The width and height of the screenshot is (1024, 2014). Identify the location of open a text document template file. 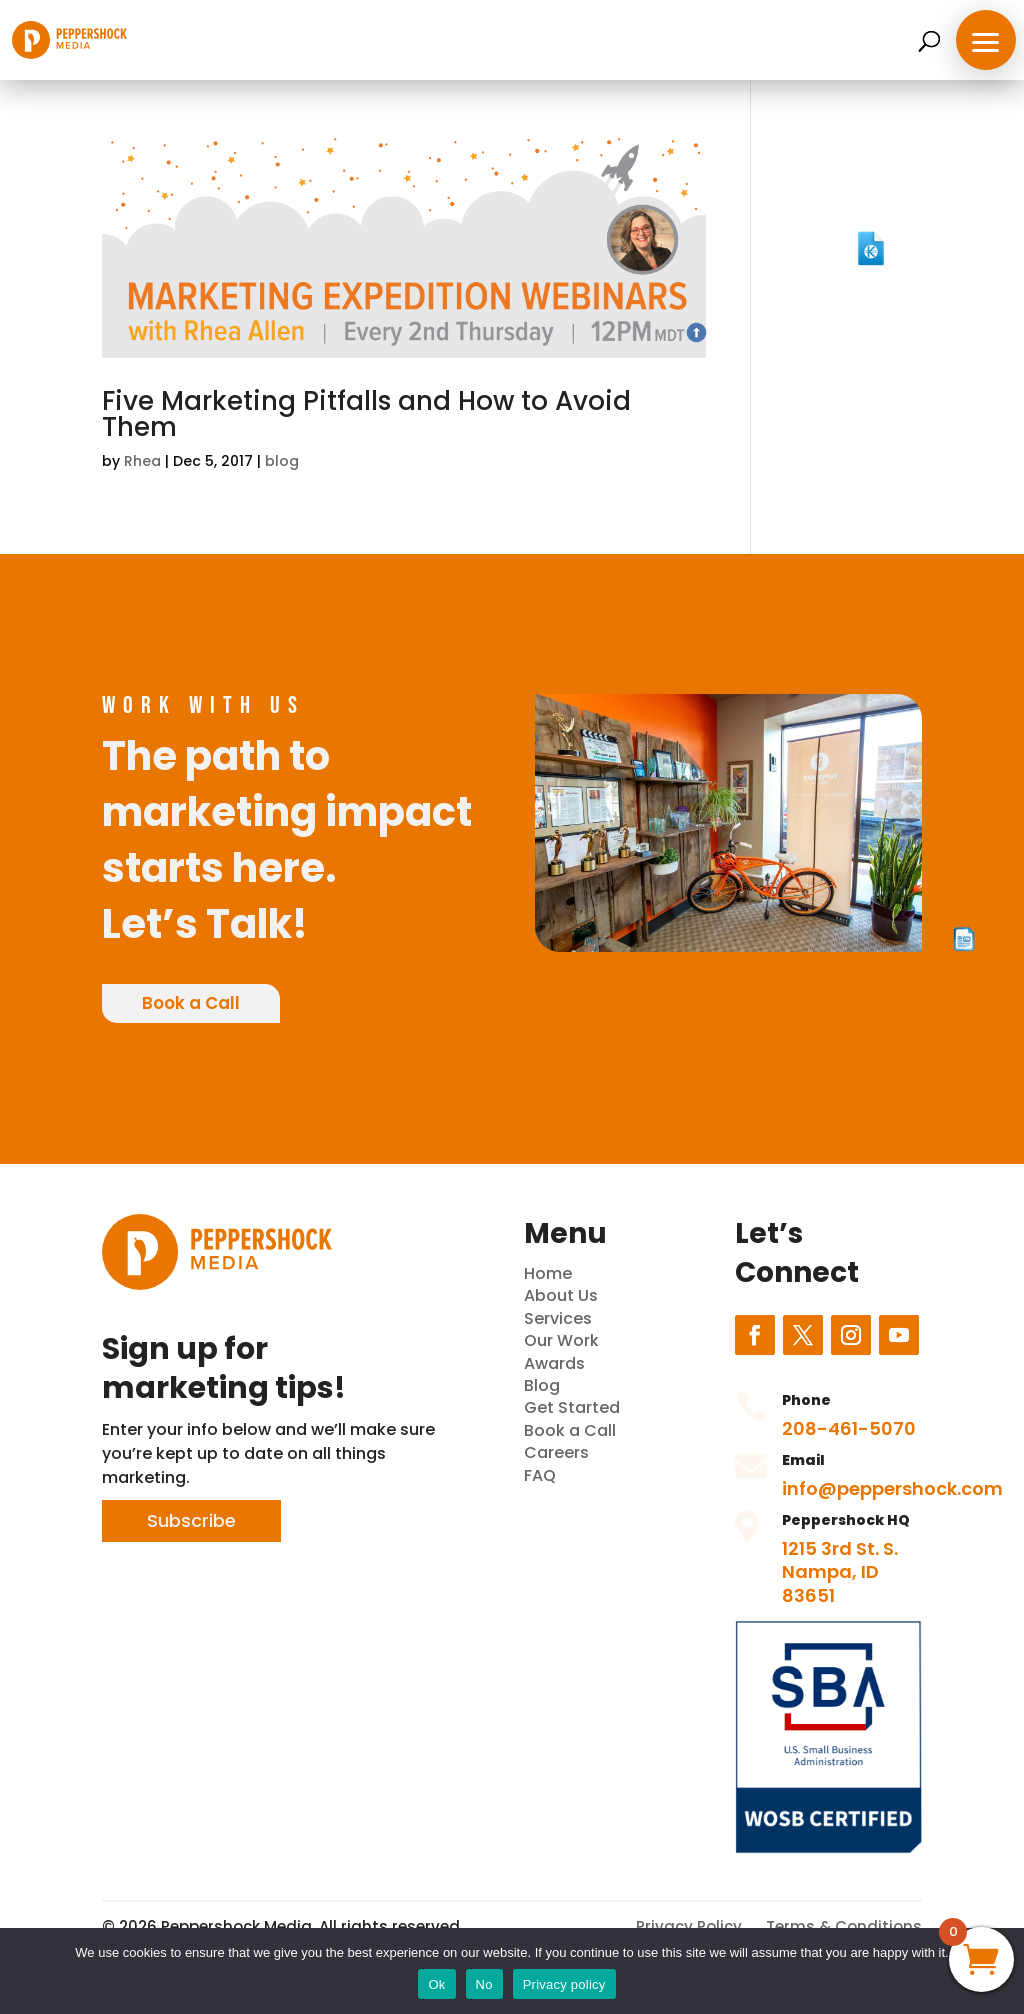
(964, 939).